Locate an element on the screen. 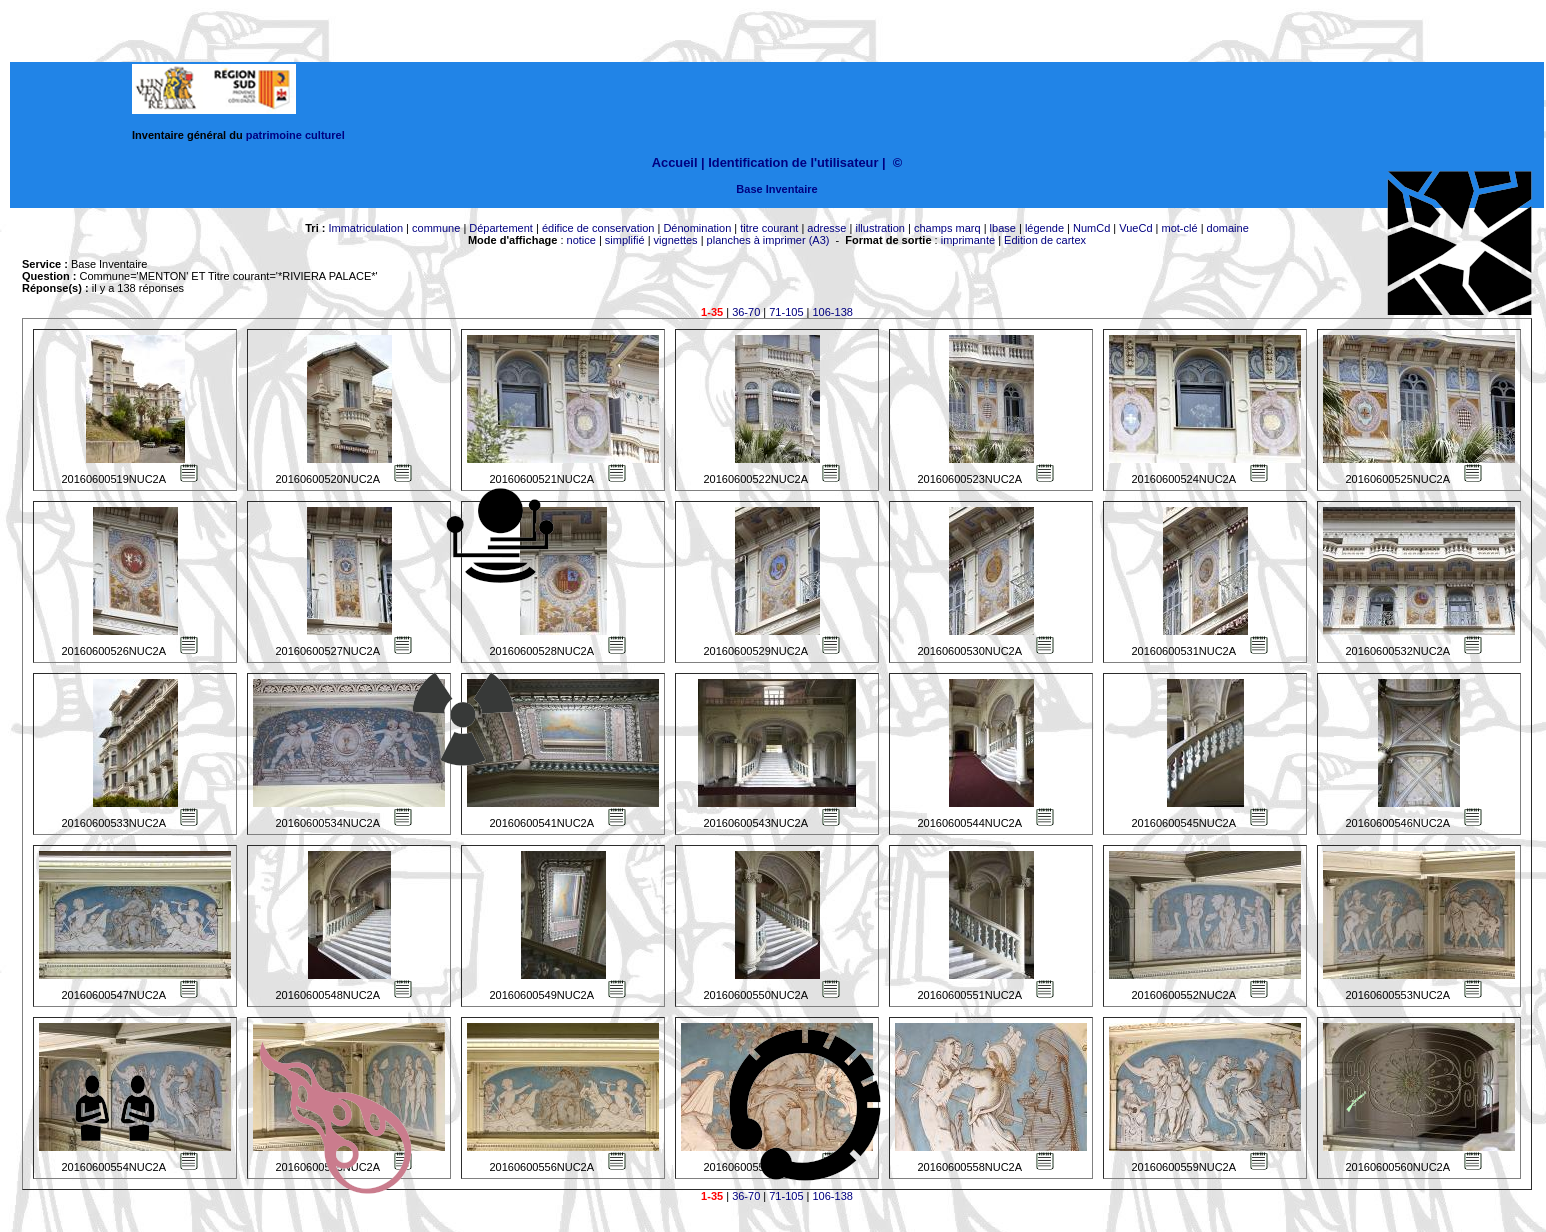 Image resolution: width=1546 pixels, height=1232 pixels. indicates broken or damaged item status is located at coordinates (1459, 243).